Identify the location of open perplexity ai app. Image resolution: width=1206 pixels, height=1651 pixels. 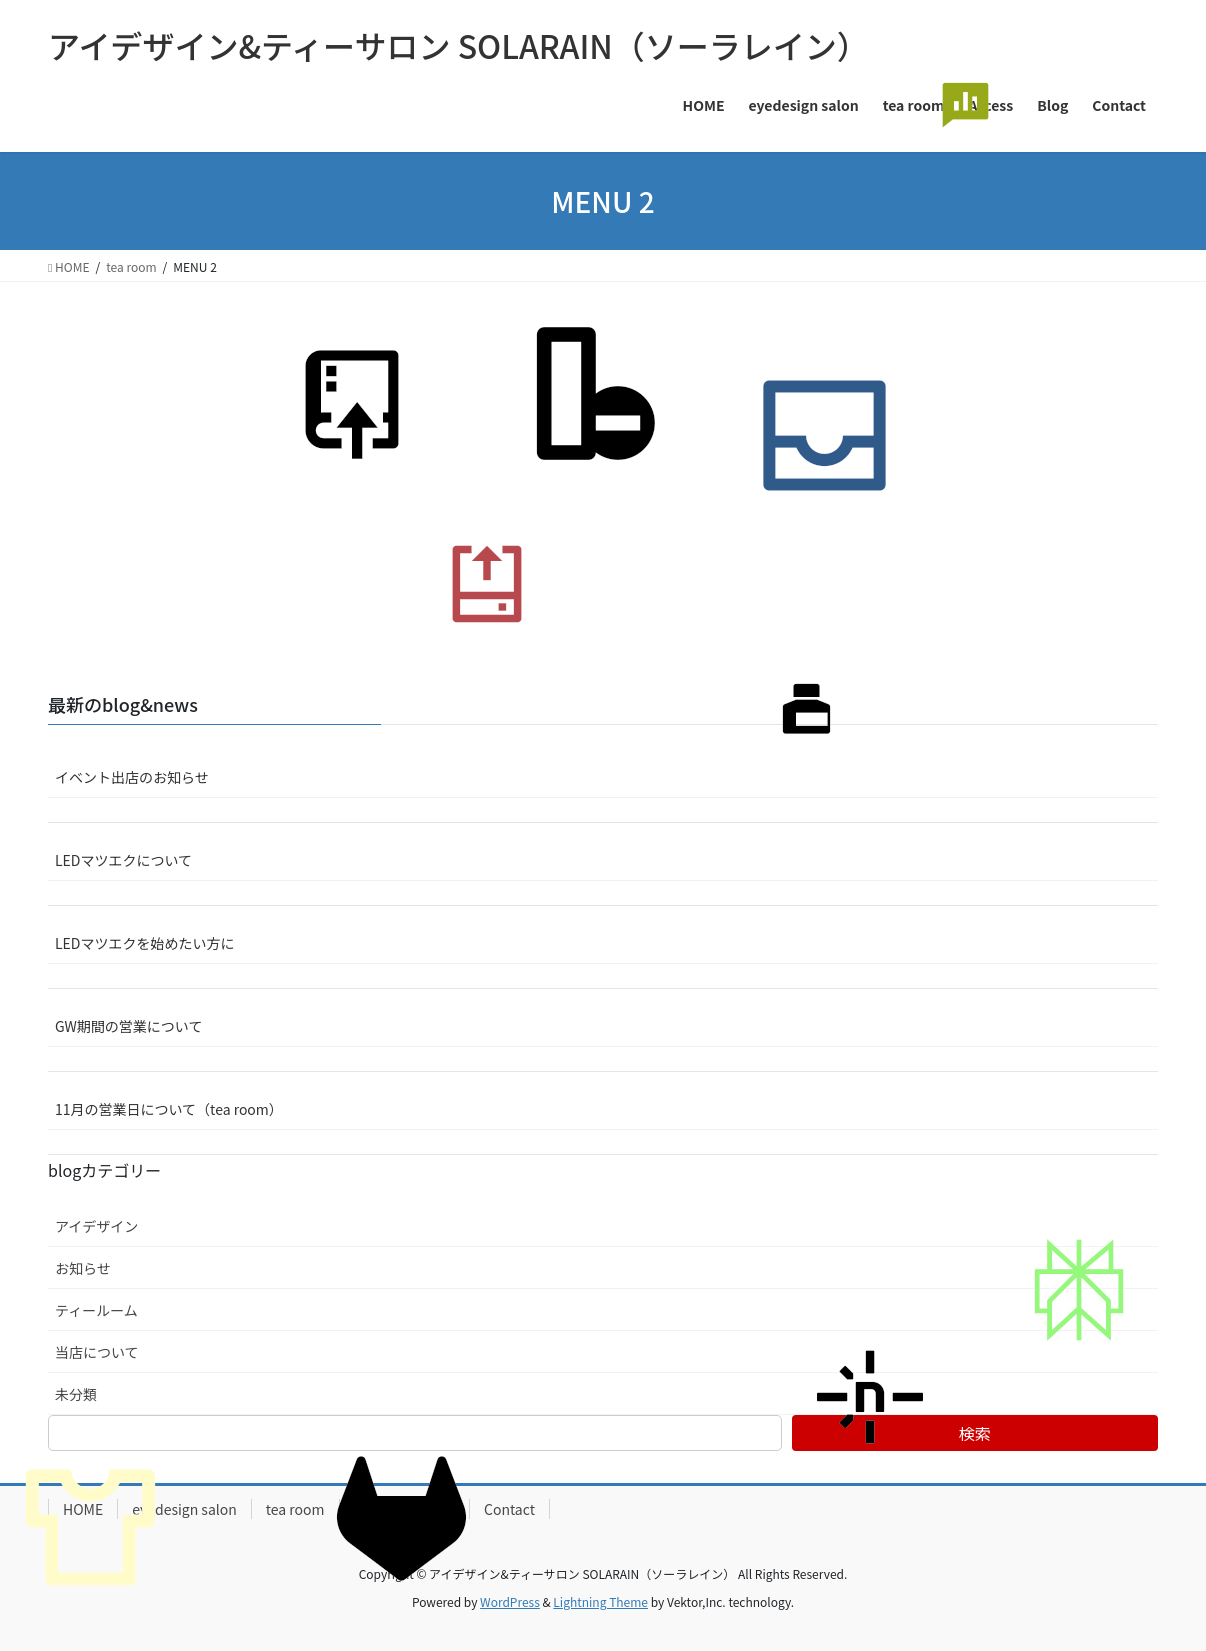
(1079, 1290).